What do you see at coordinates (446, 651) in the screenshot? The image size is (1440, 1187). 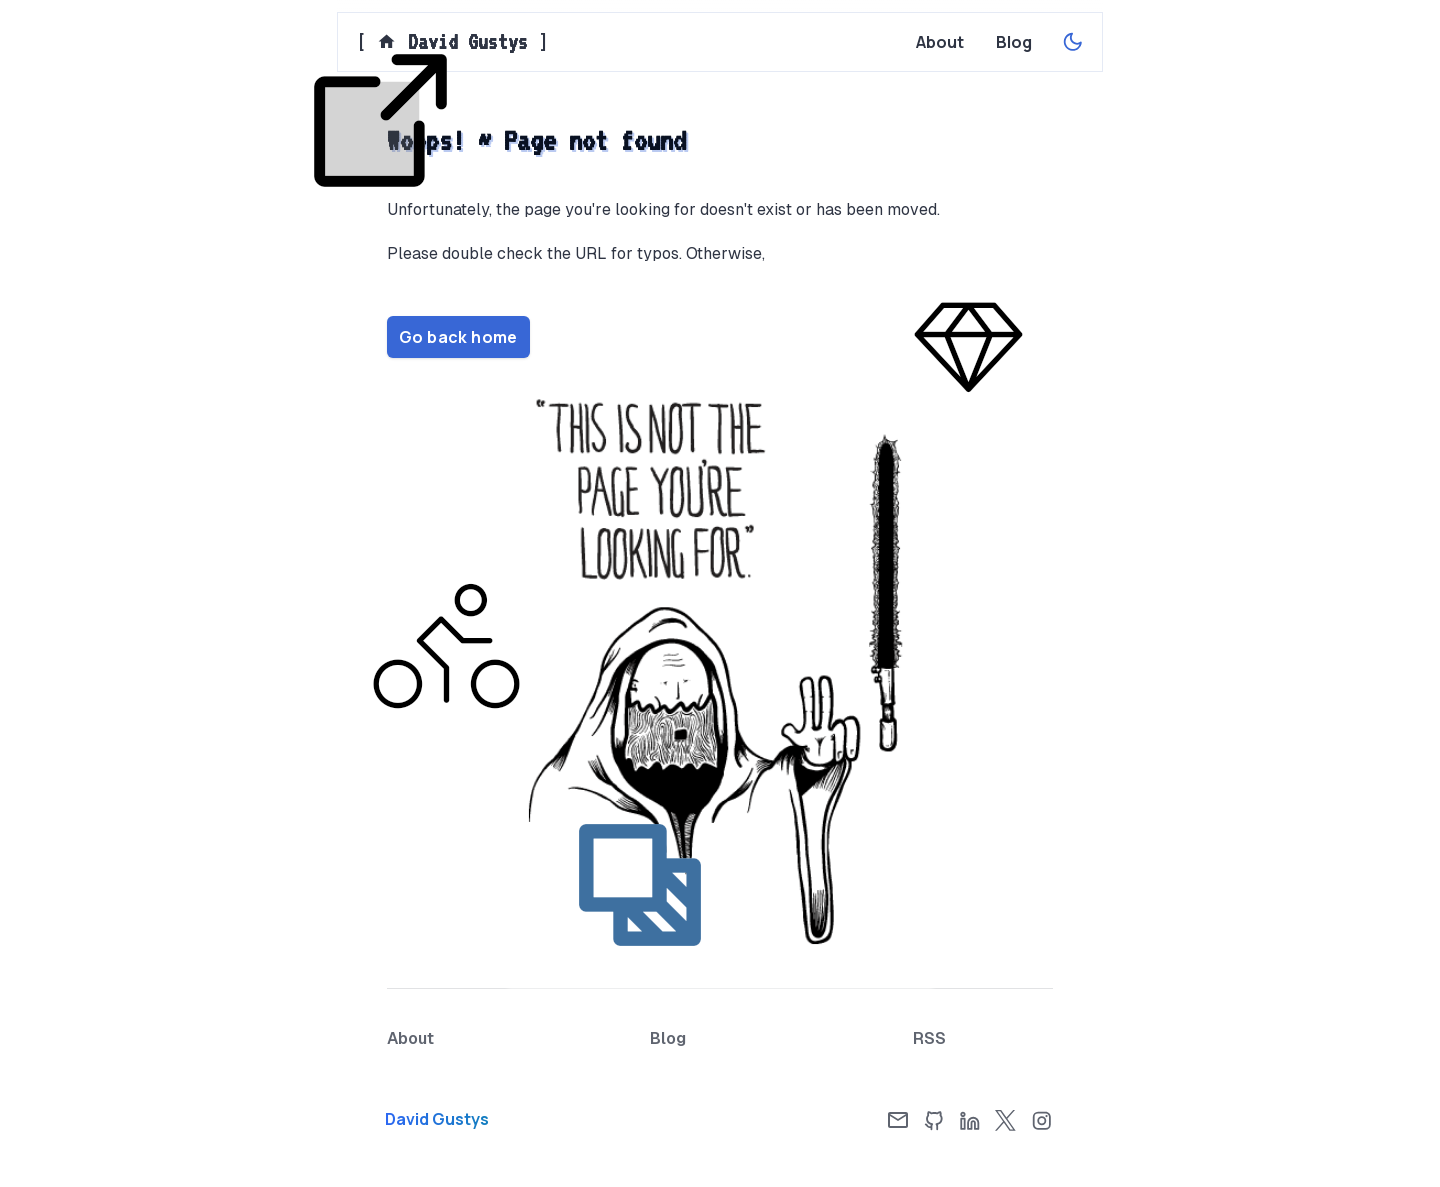 I see `access cycling or bike-related features` at bounding box center [446, 651].